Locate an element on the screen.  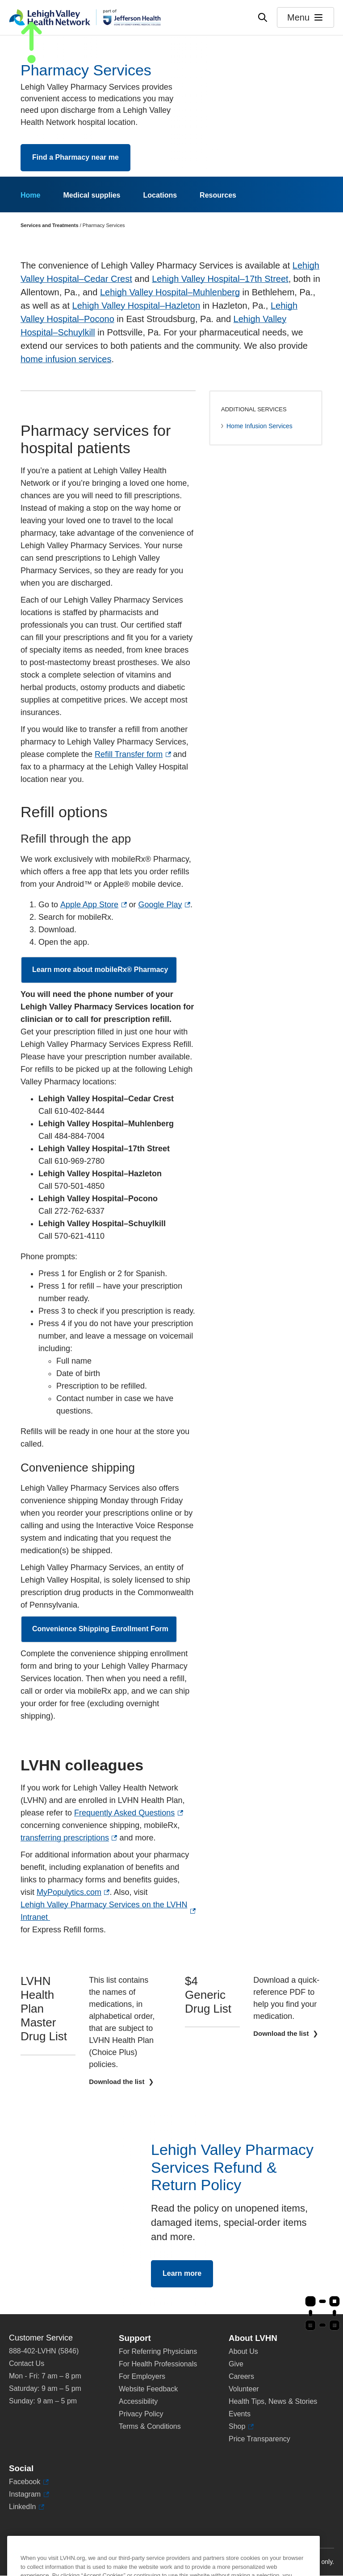
set transform anchor to top-left corner is located at coordinates (322, 2313).